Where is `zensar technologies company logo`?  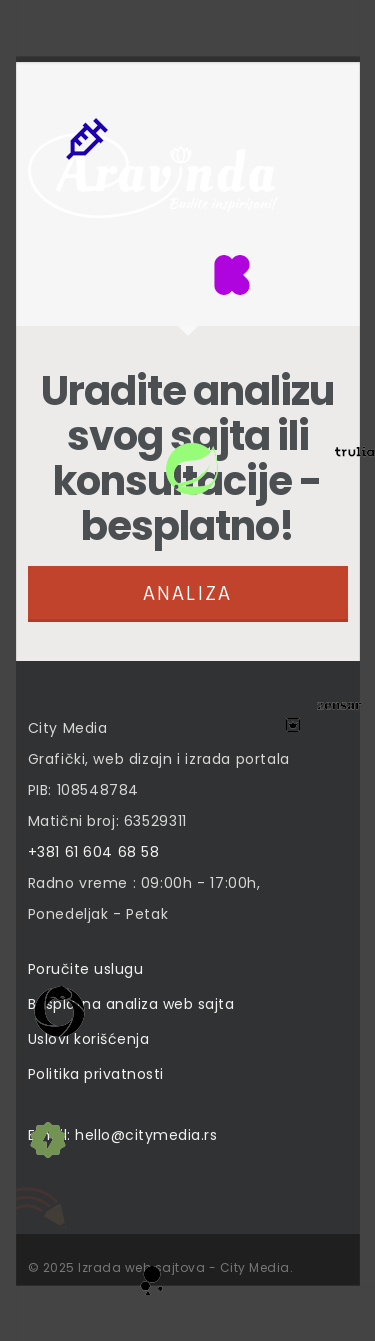 zensar technologies company logo is located at coordinates (339, 706).